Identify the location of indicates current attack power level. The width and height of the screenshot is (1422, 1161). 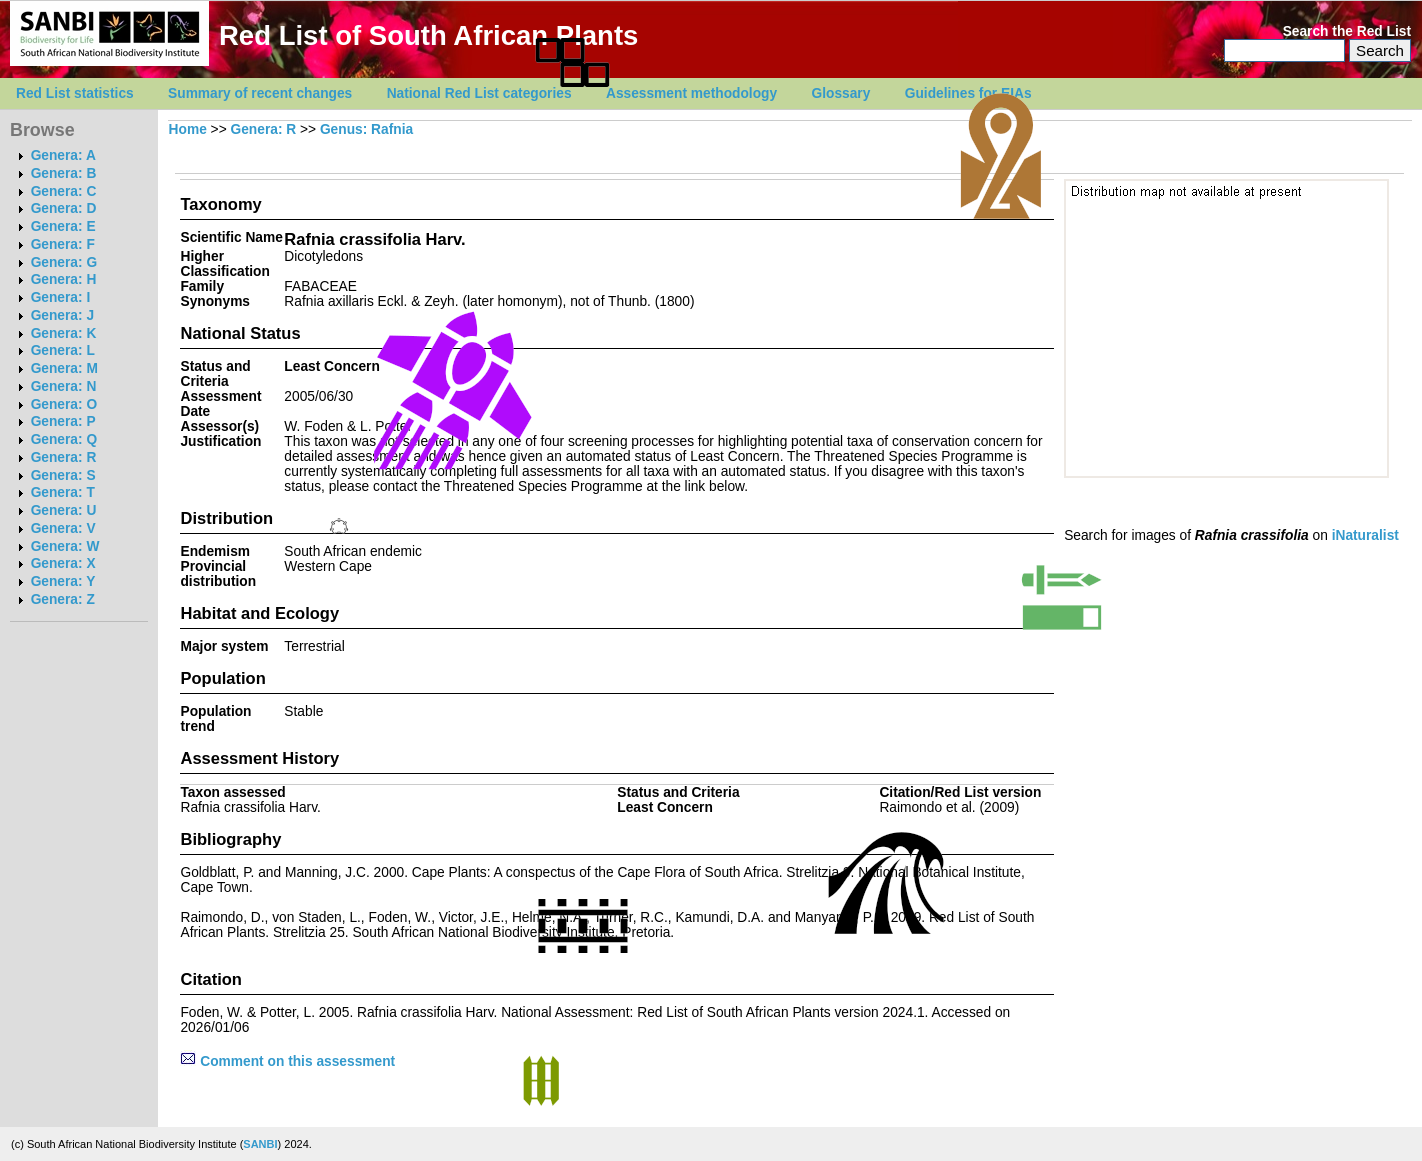
(1062, 596).